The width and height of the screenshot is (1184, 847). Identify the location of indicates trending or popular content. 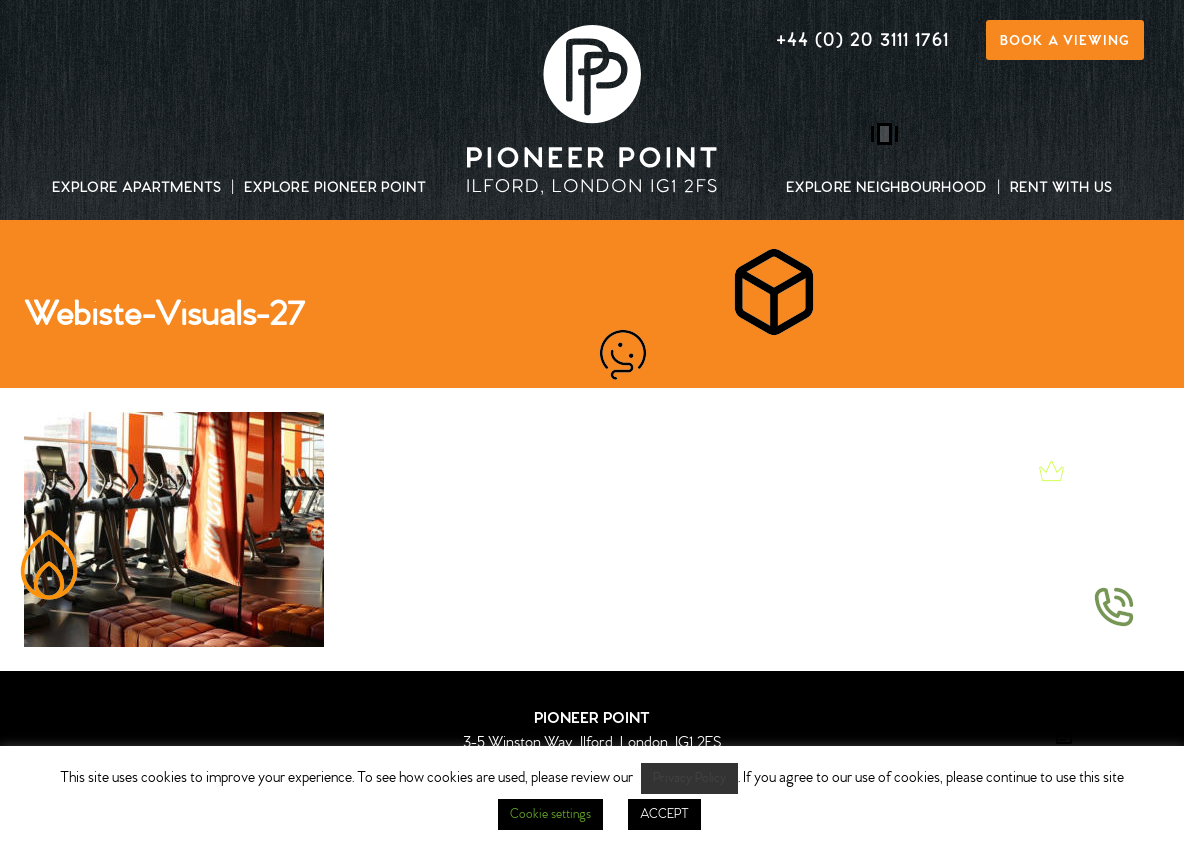
(49, 566).